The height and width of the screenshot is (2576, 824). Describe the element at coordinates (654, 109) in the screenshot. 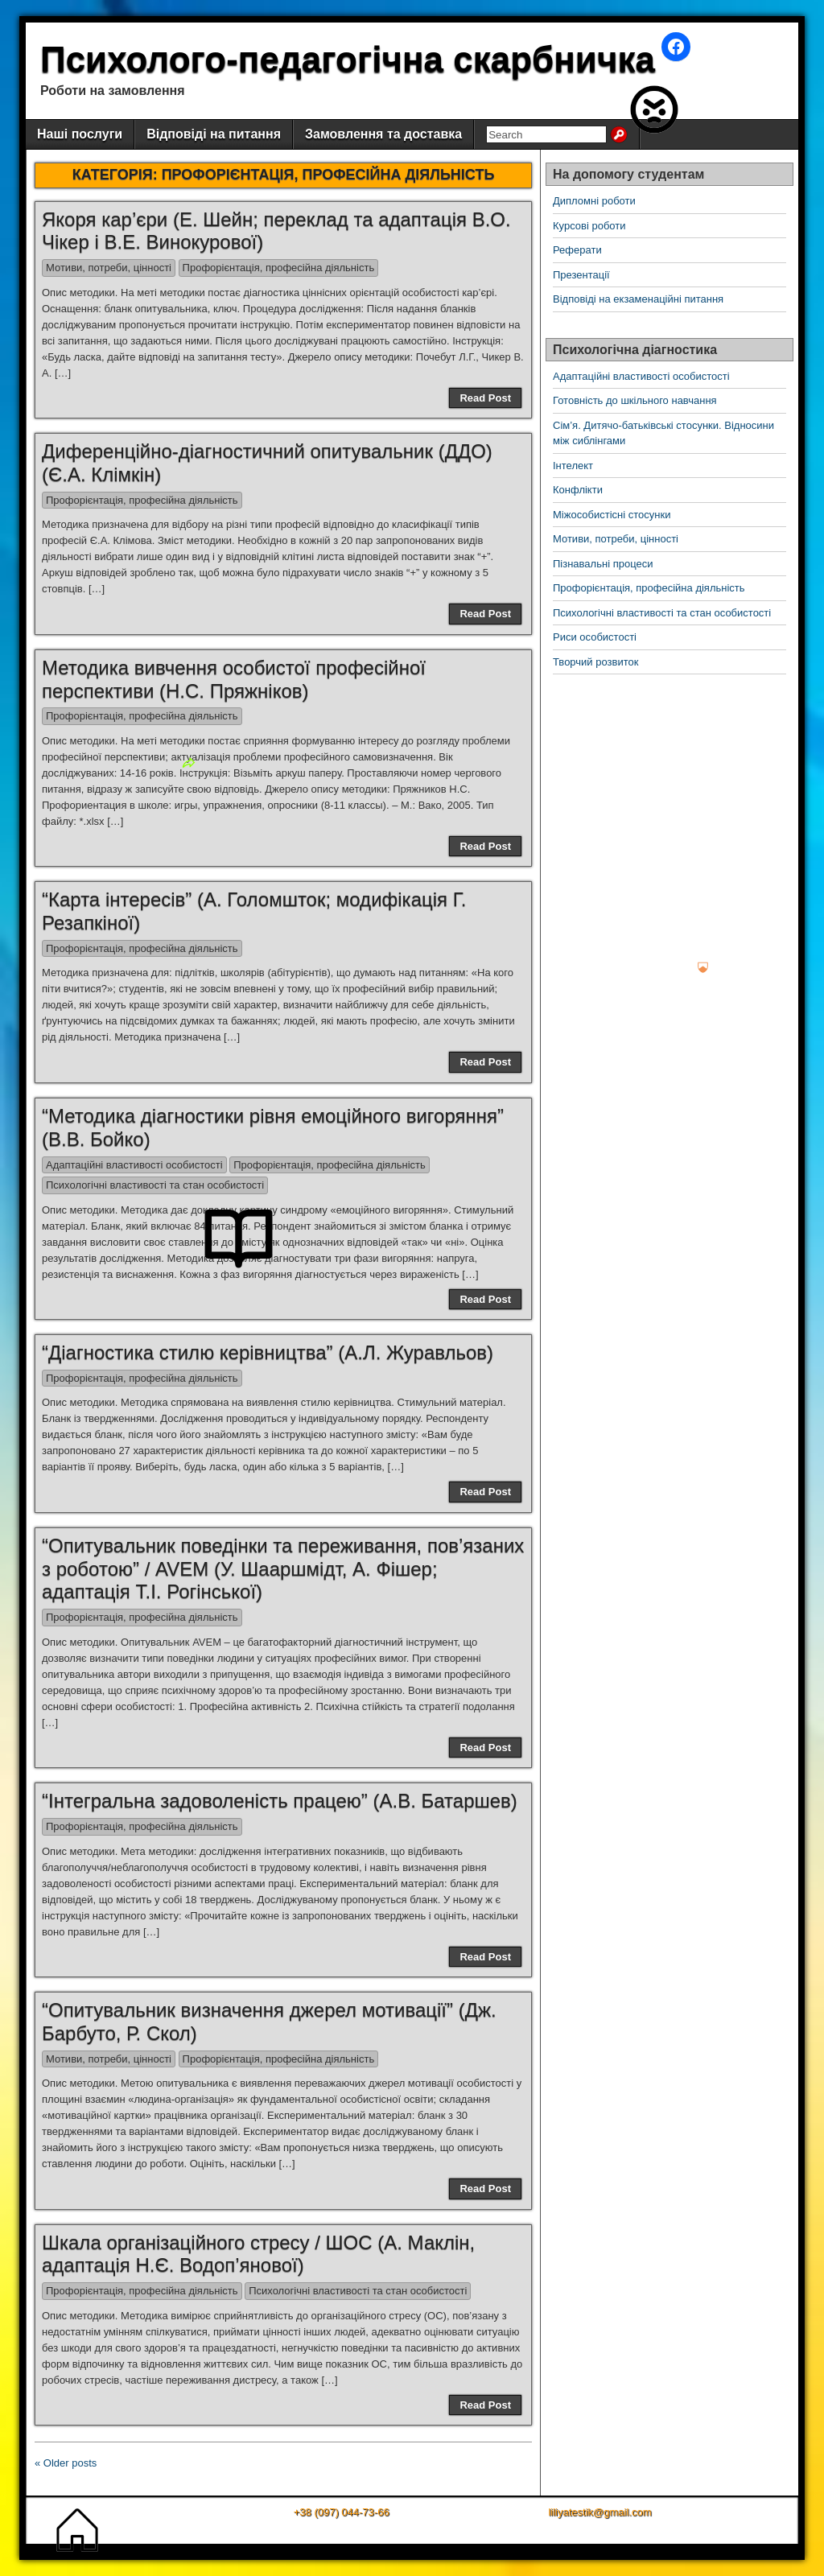

I see `report or flag negative content` at that location.